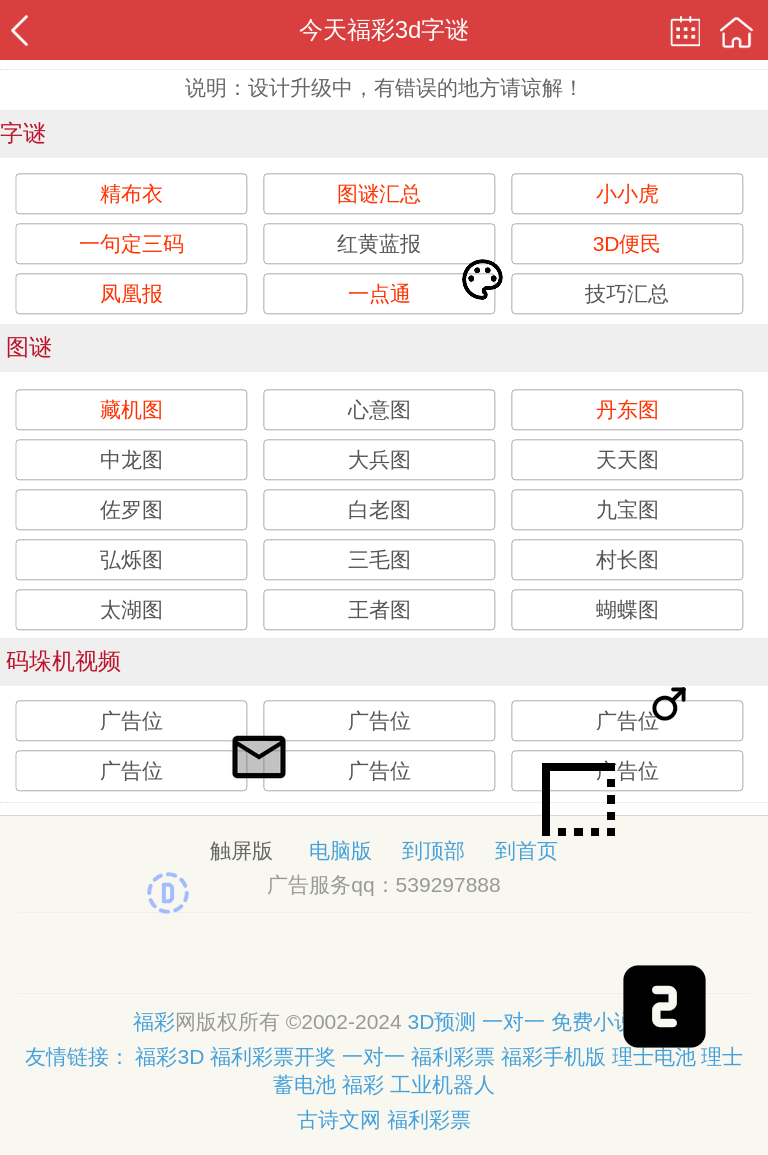 The image size is (768, 1155). I want to click on customize table or element border style, so click(578, 799).